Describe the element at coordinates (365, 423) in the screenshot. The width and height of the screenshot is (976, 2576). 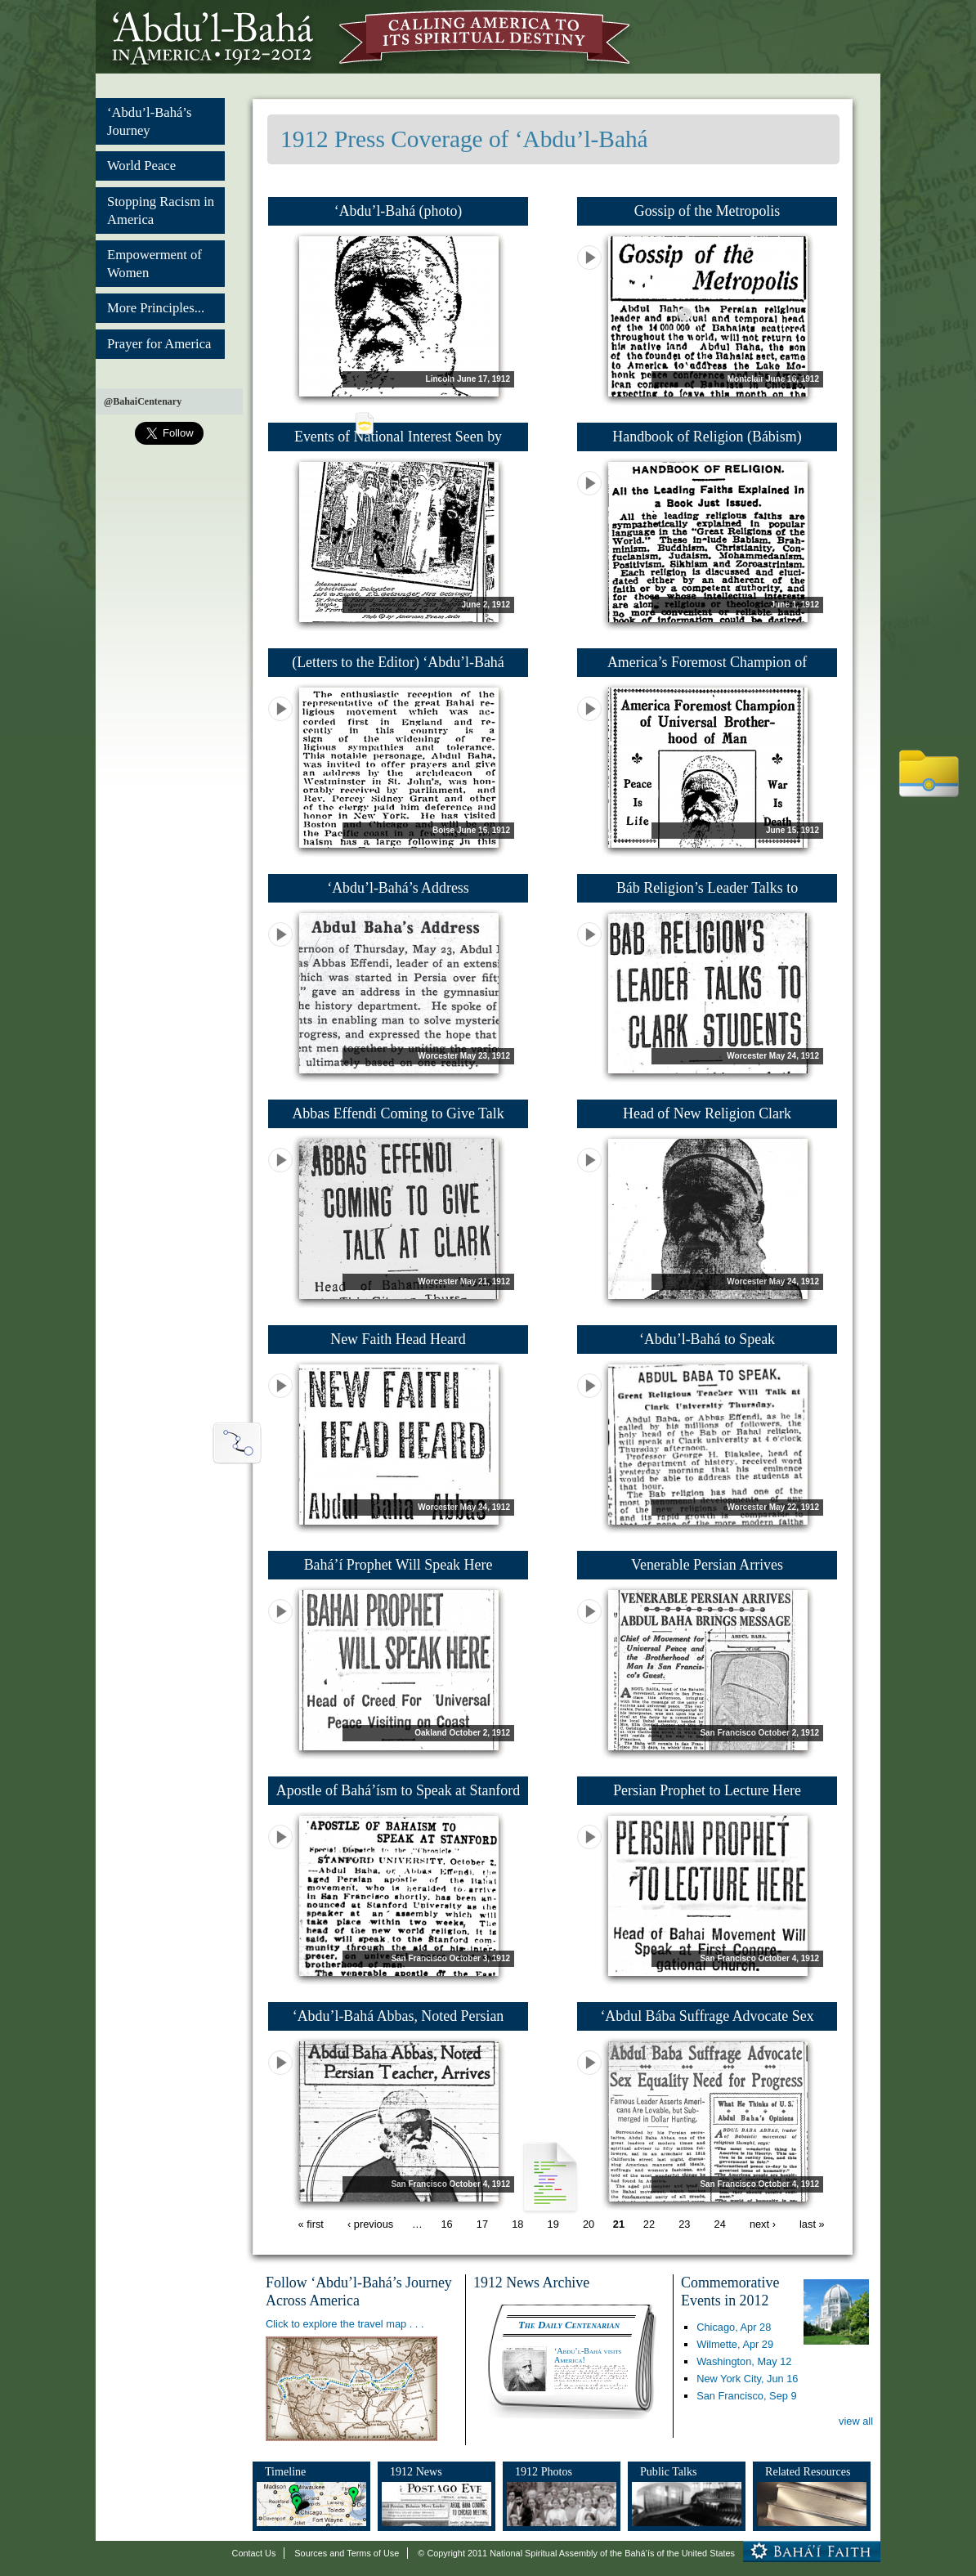
I see `nim programming language source file` at that location.